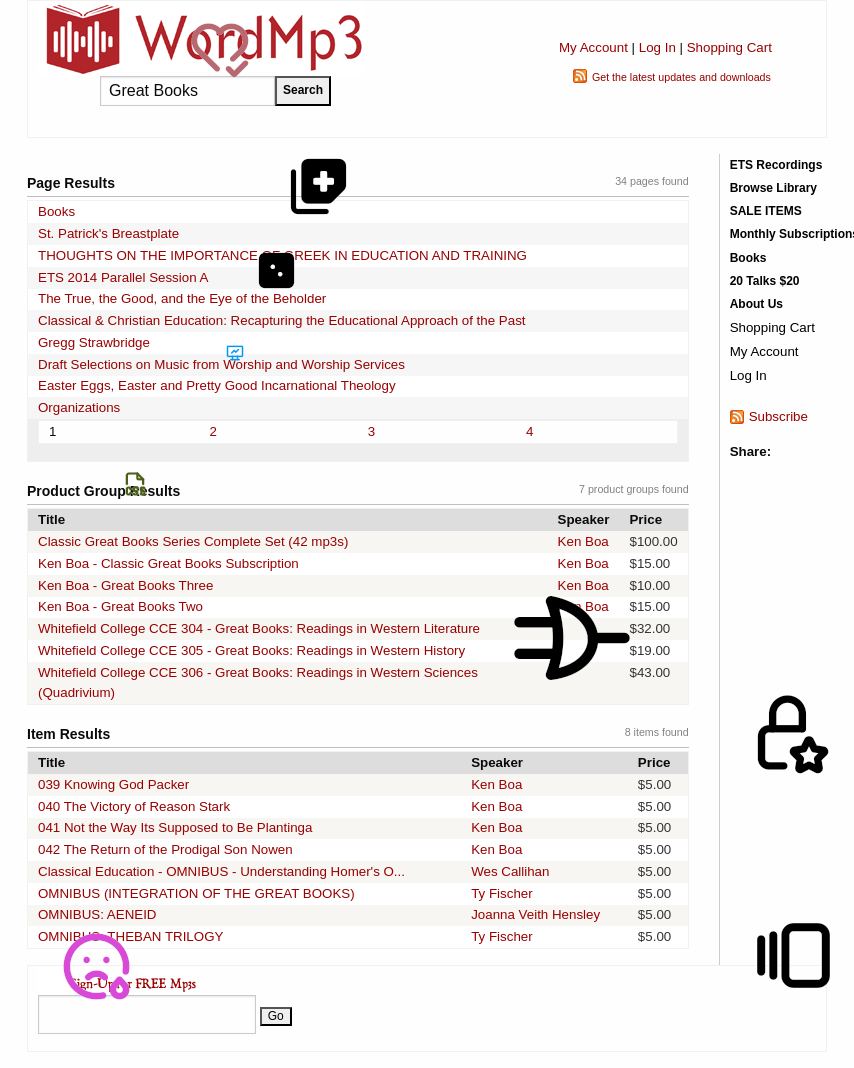  I want to click on access medical records or notes, so click(318, 186).